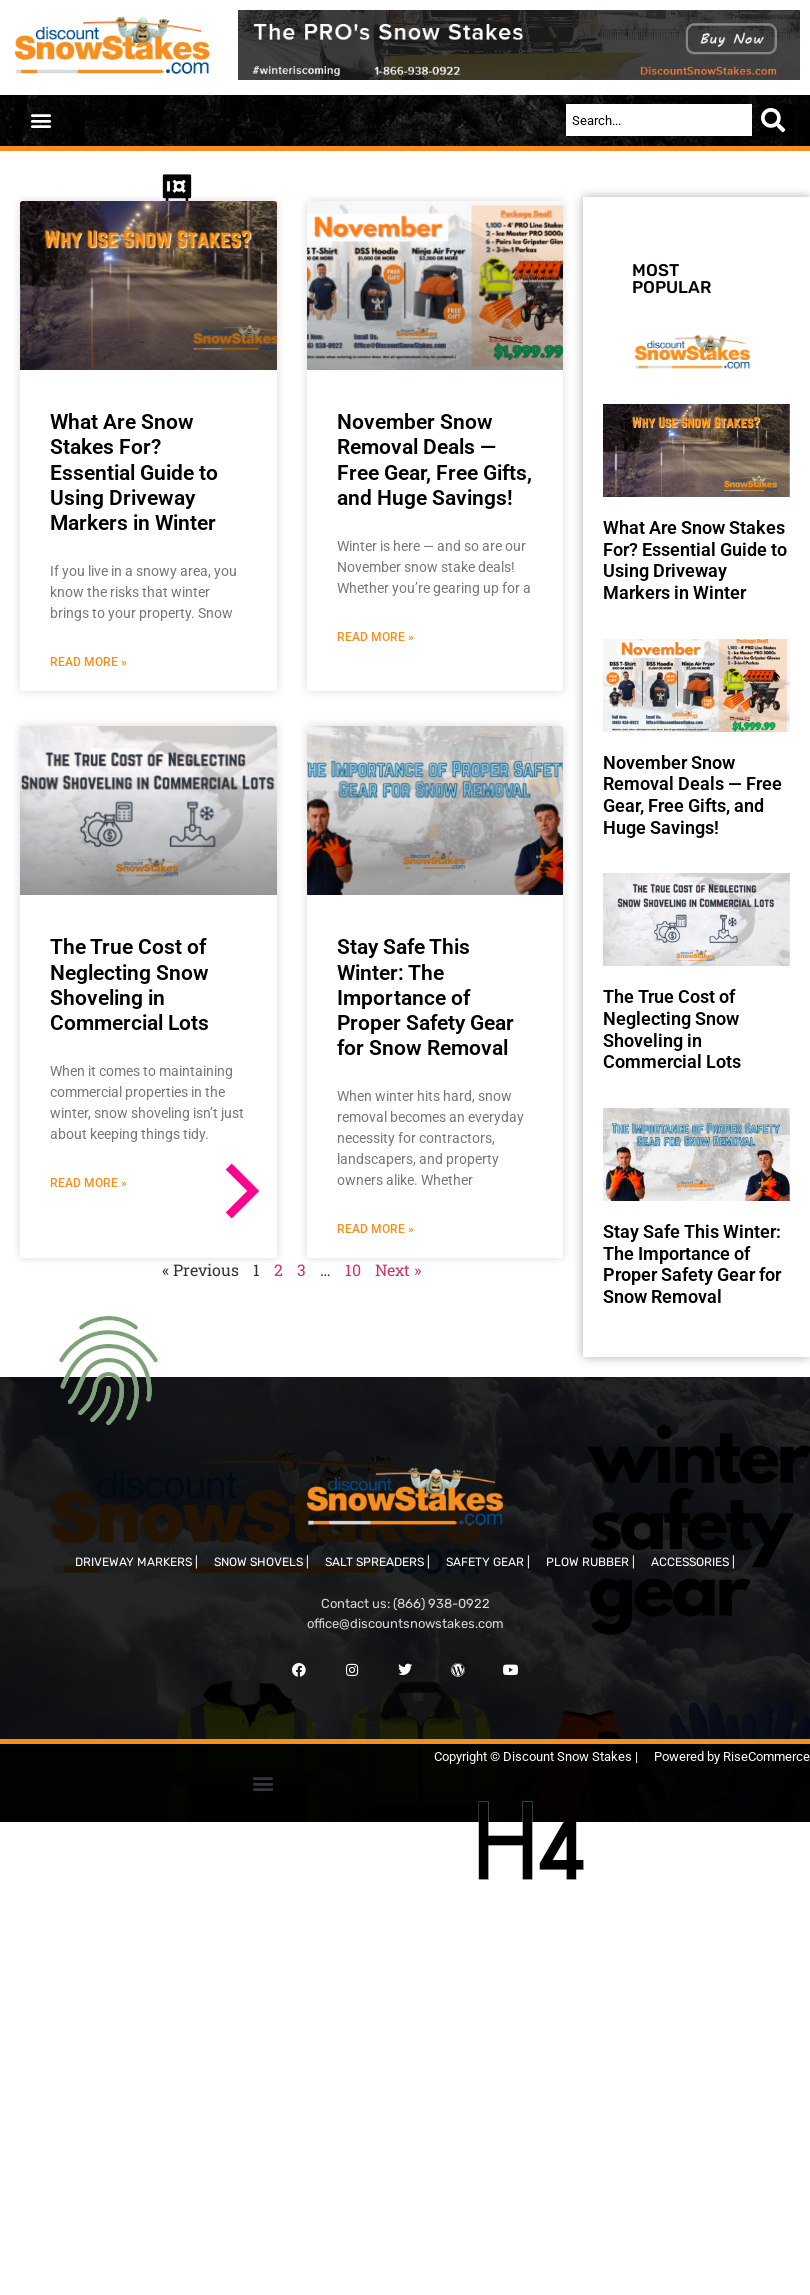  What do you see at coordinates (177, 187) in the screenshot?
I see `access secure storage or vault` at bounding box center [177, 187].